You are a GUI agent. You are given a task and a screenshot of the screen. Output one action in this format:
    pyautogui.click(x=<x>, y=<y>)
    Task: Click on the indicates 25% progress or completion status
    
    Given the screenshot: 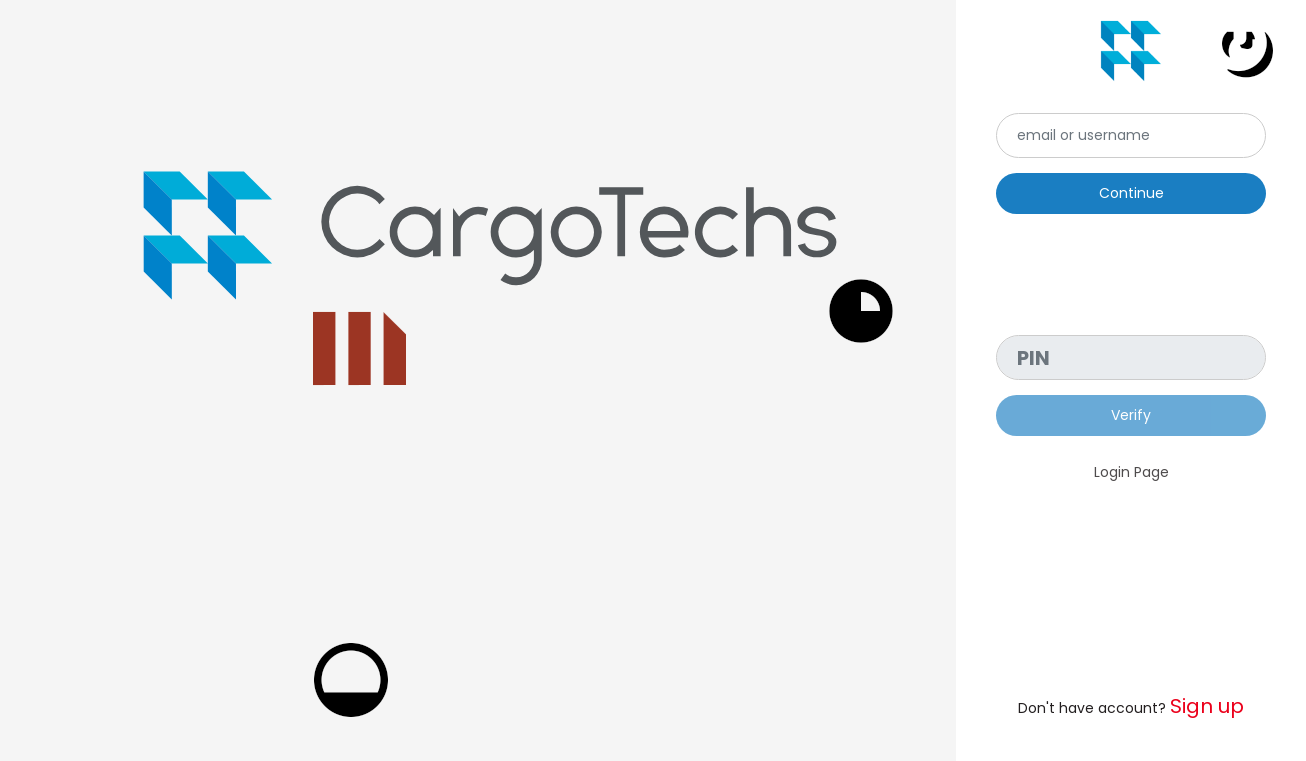 What is the action you would take?
    pyautogui.click(x=861, y=311)
    